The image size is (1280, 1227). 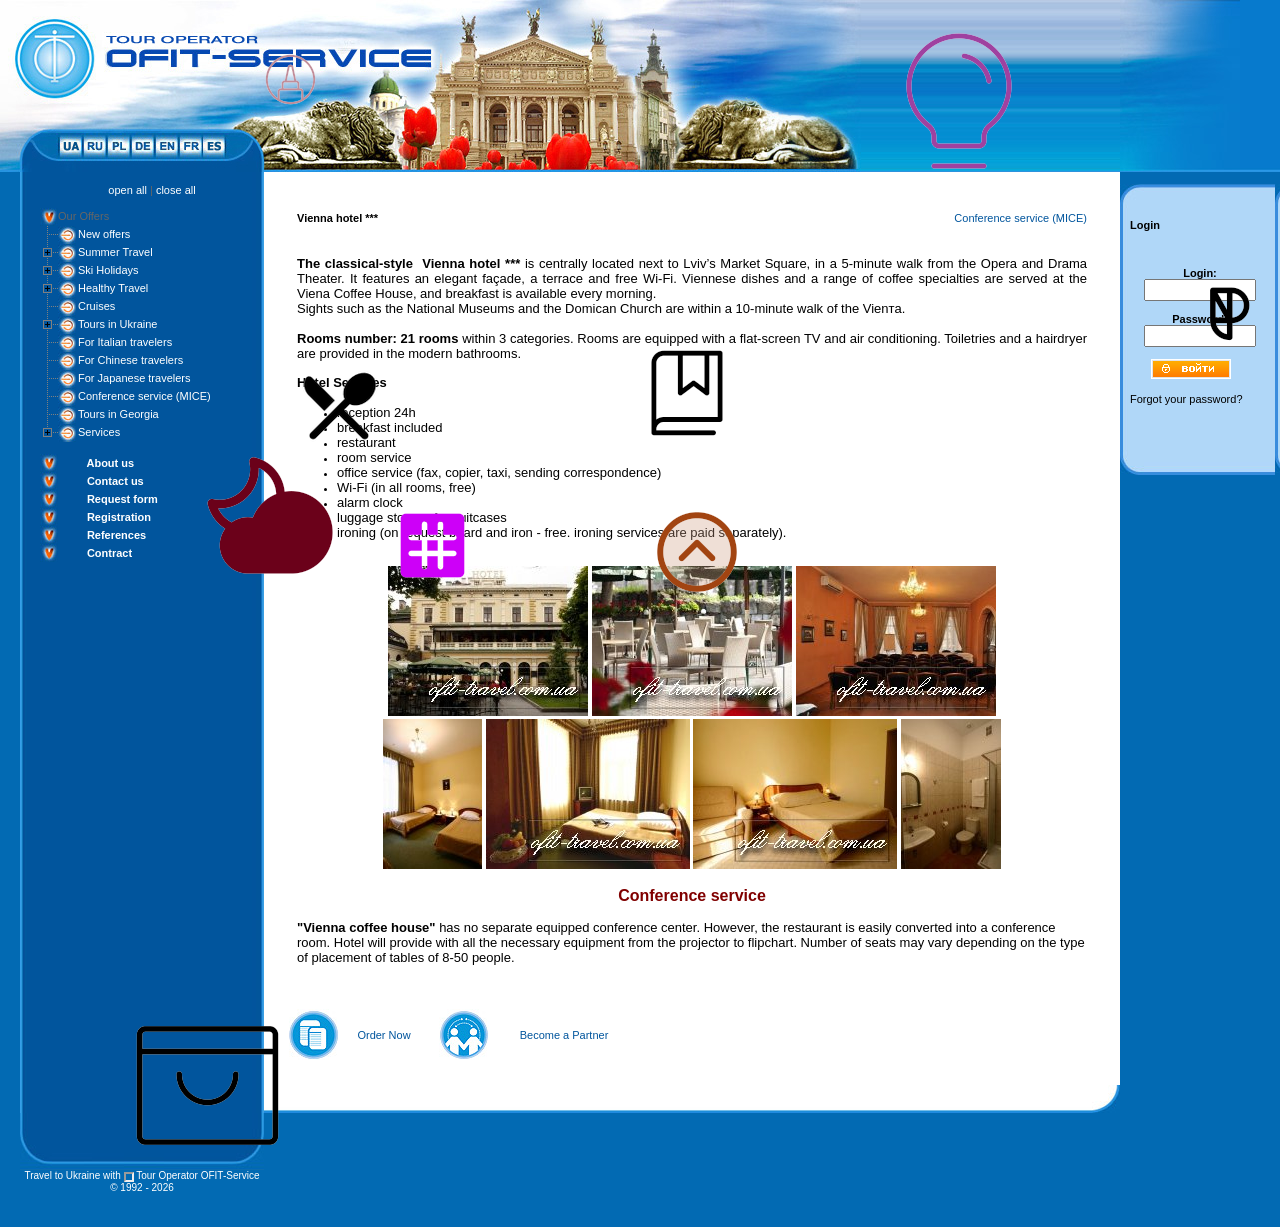 What do you see at coordinates (207, 1085) in the screenshot?
I see `view your shopping bag` at bounding box center [207, 1085].